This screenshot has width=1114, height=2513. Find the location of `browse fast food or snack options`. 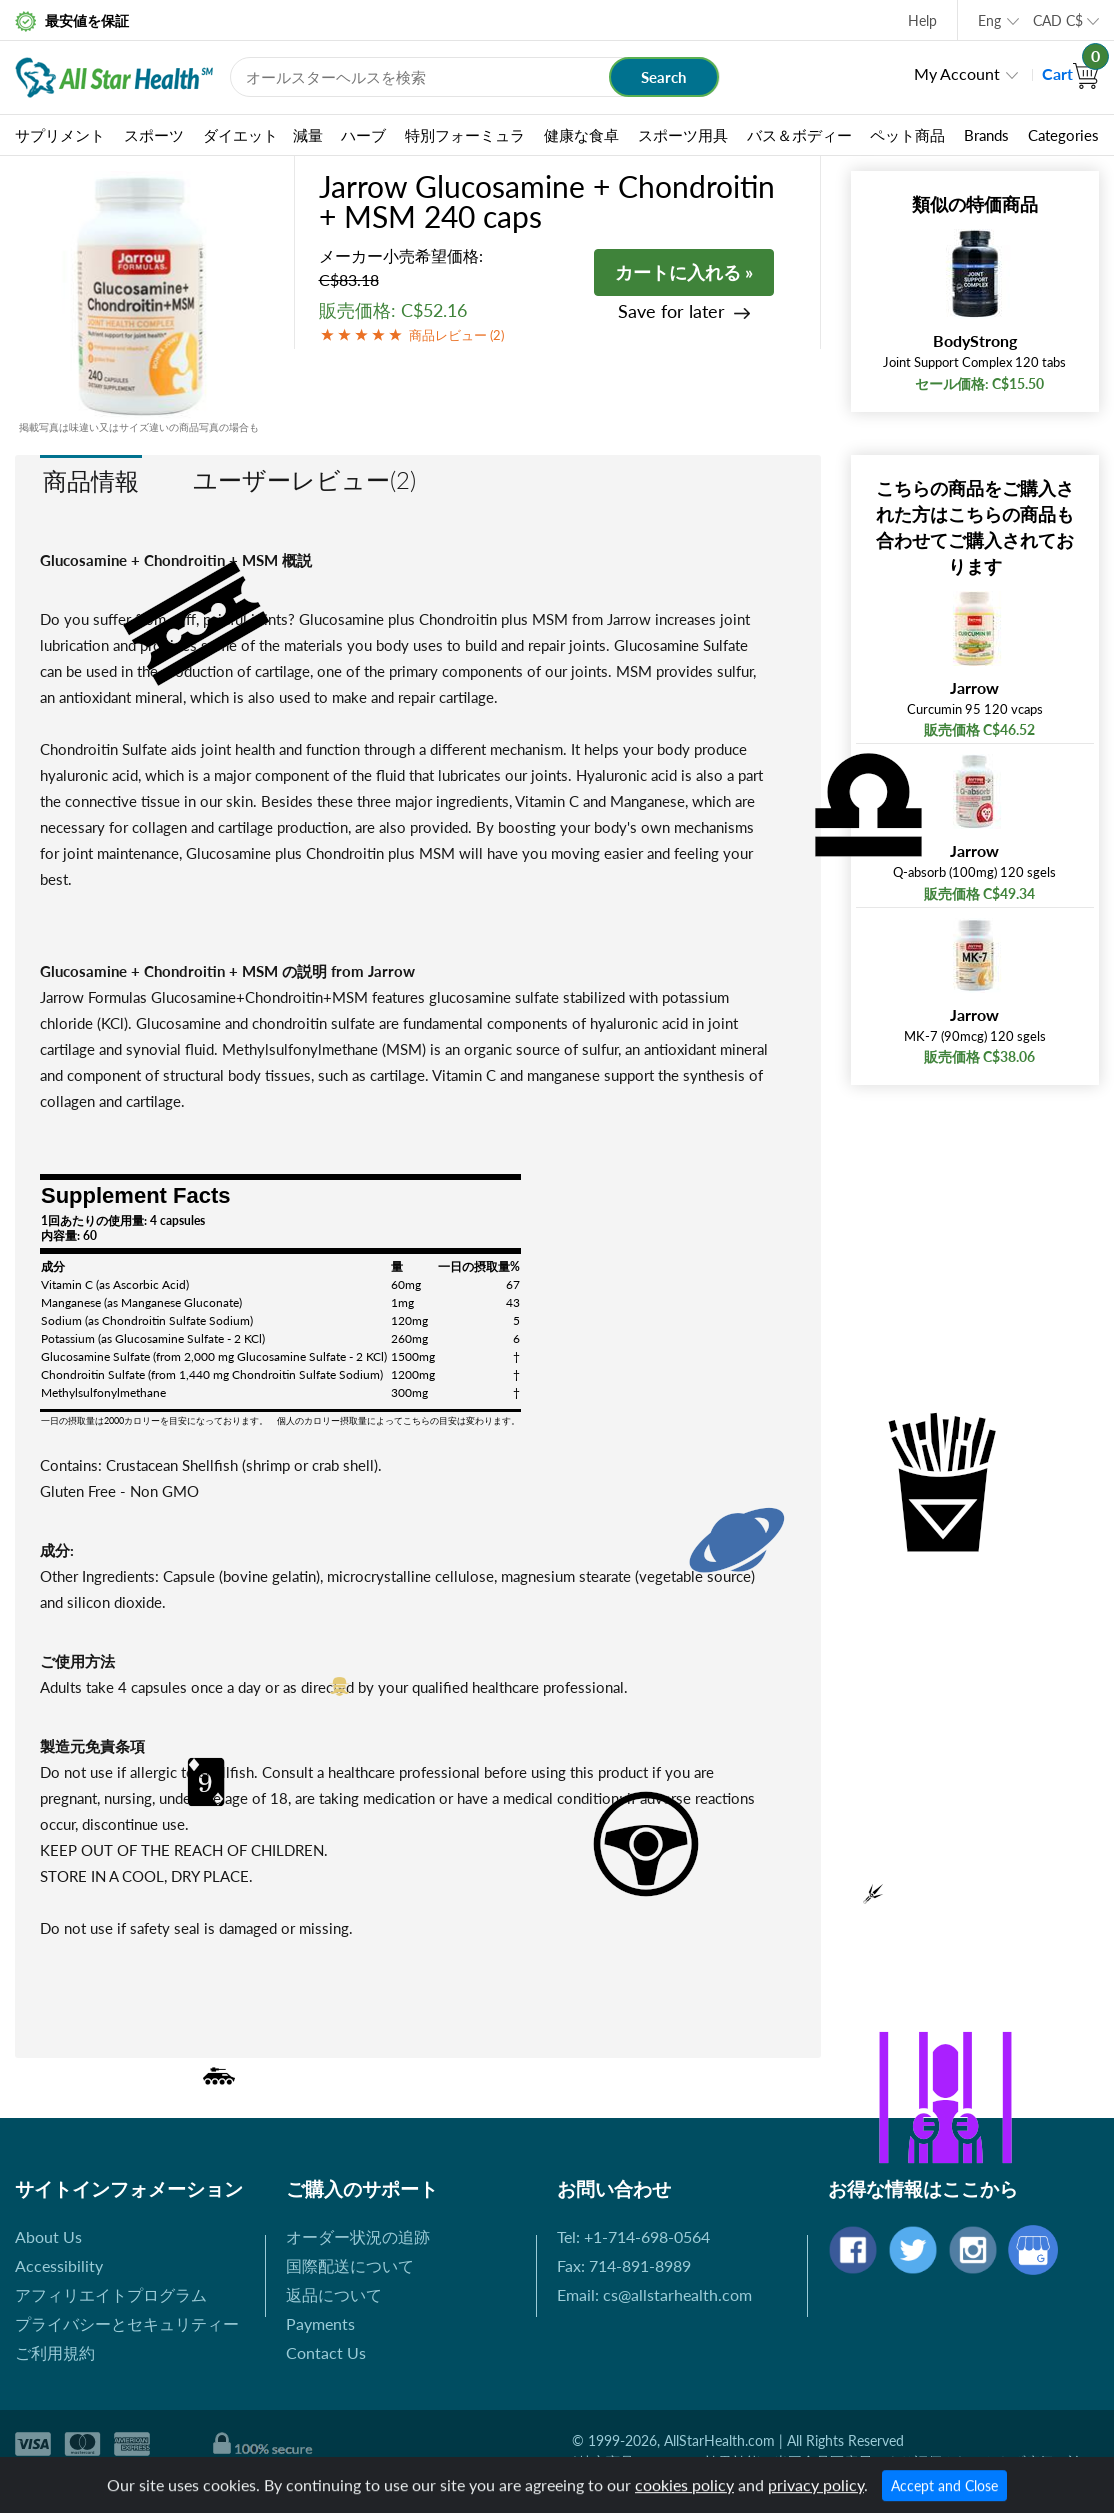

browse fast food or snack options is located at coordinates (943, 1483).